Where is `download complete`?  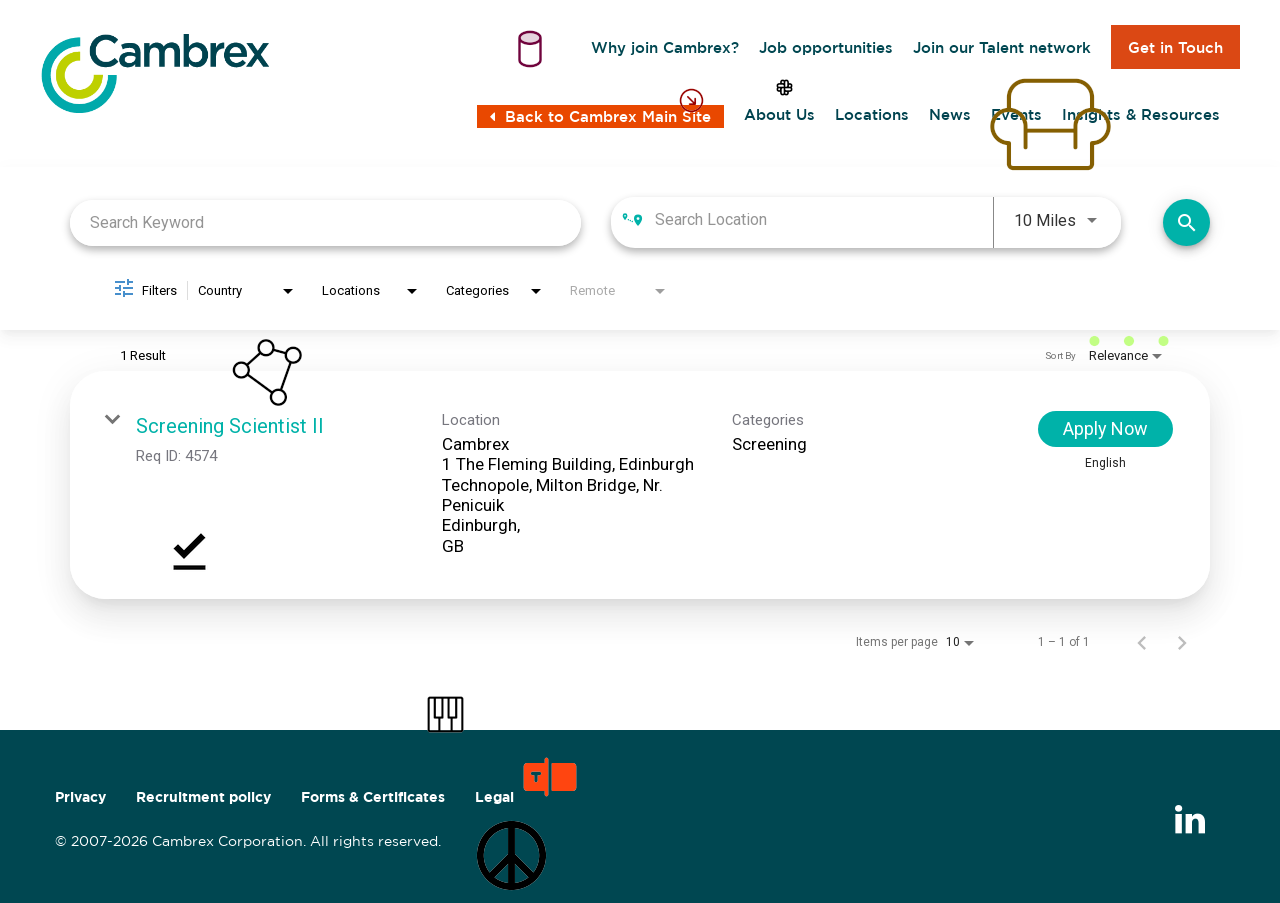
download complete is located at coordinates (189, 551).